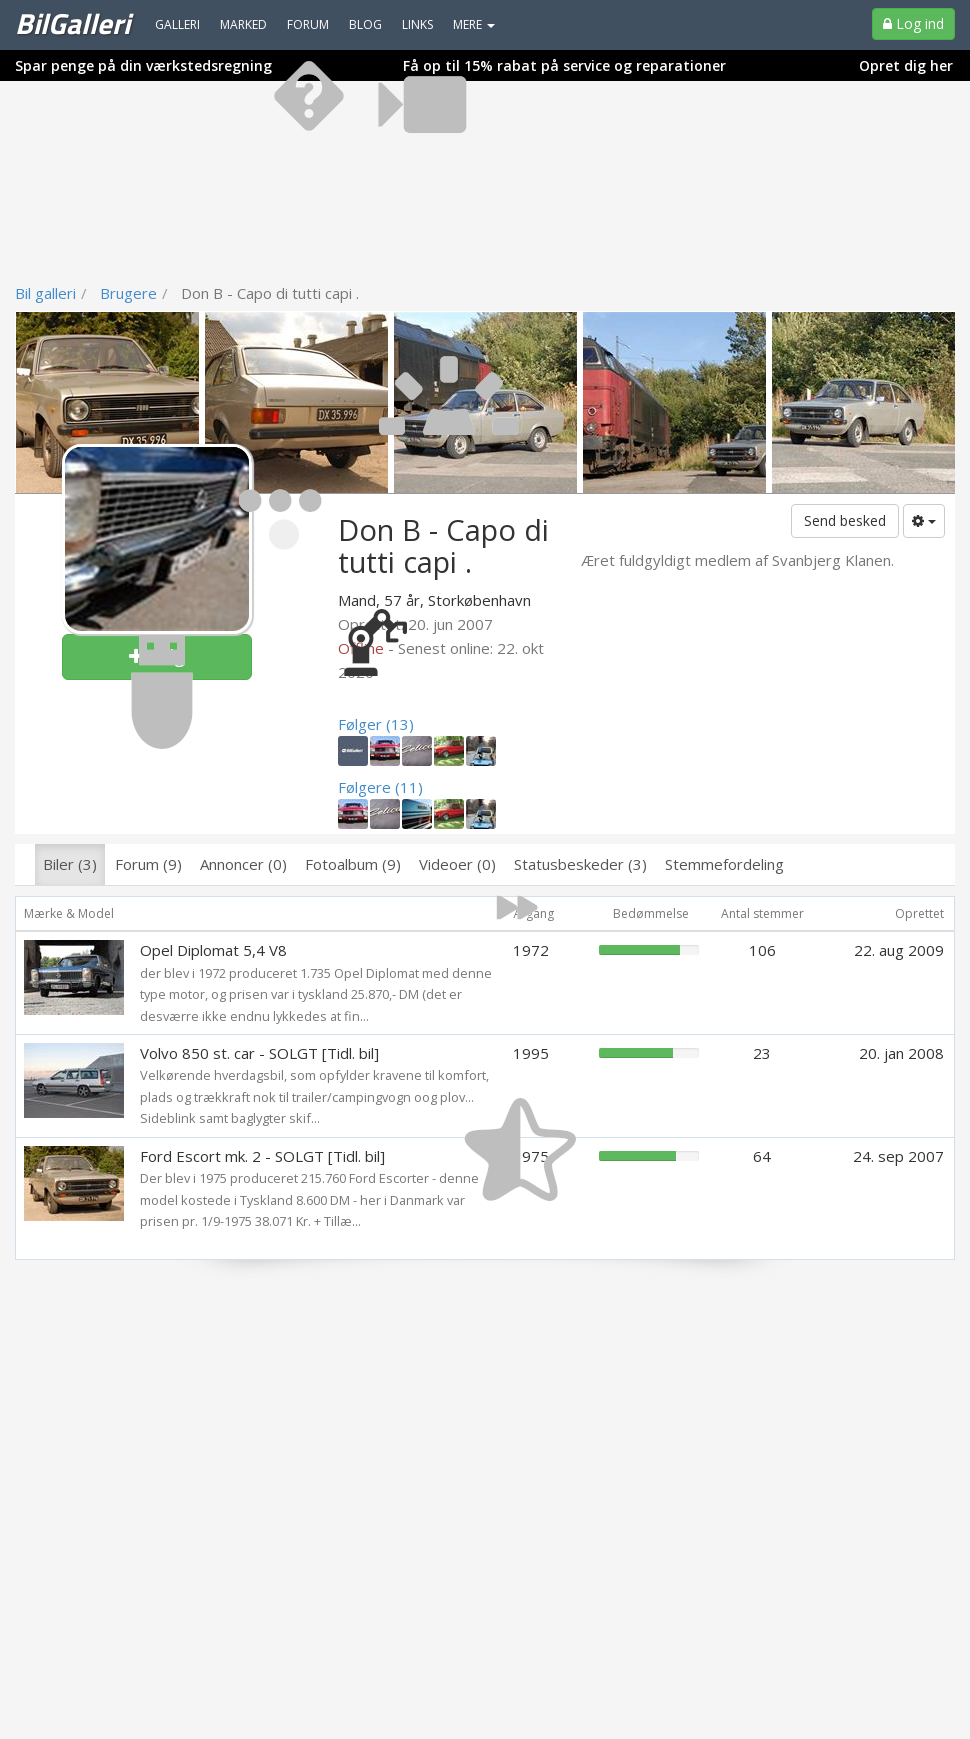  I want to click on searching for available wireless networks, so click(284, 497).